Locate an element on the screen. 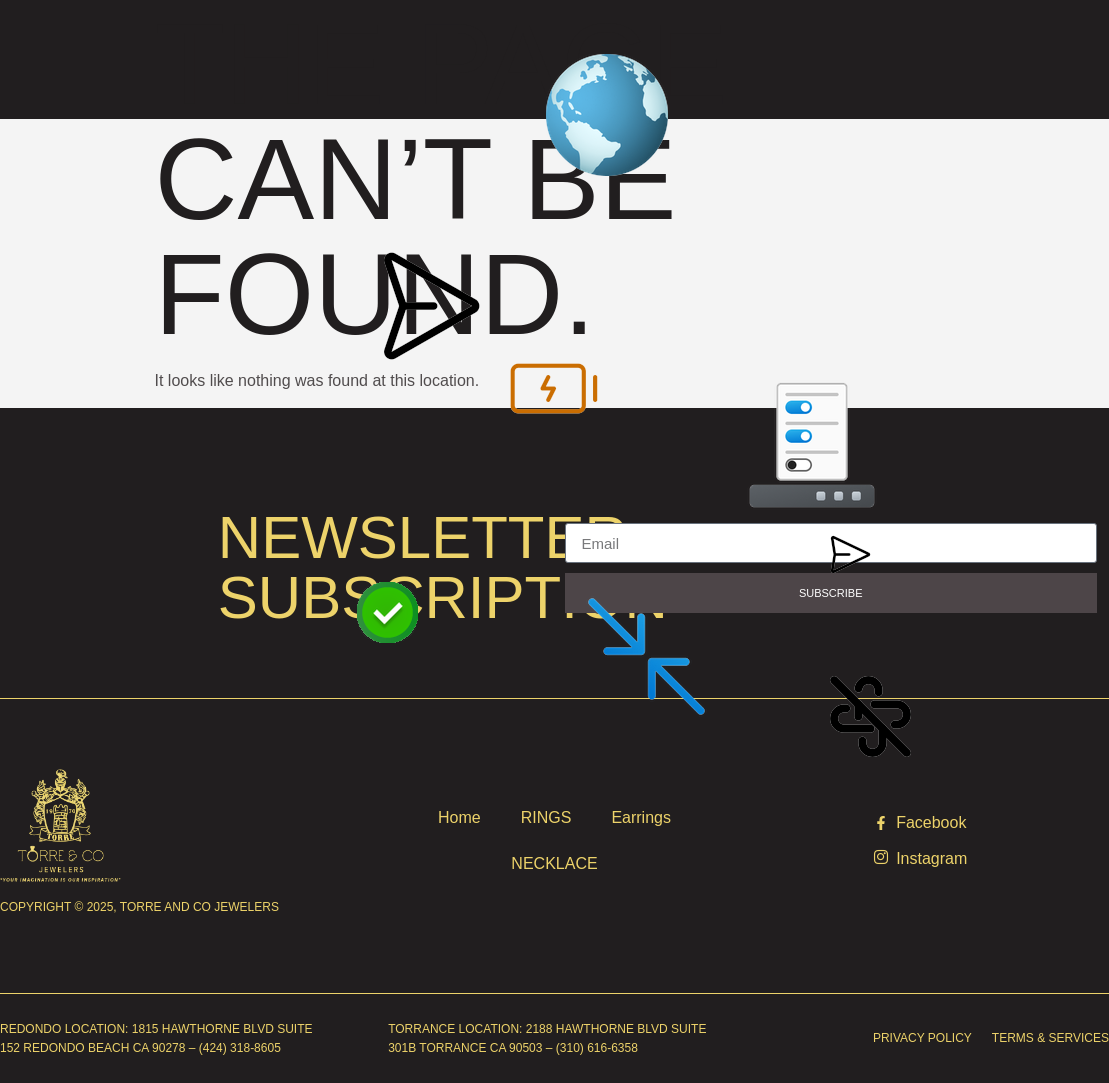  indicates device is currently charging is located at coordinates (552, 388).